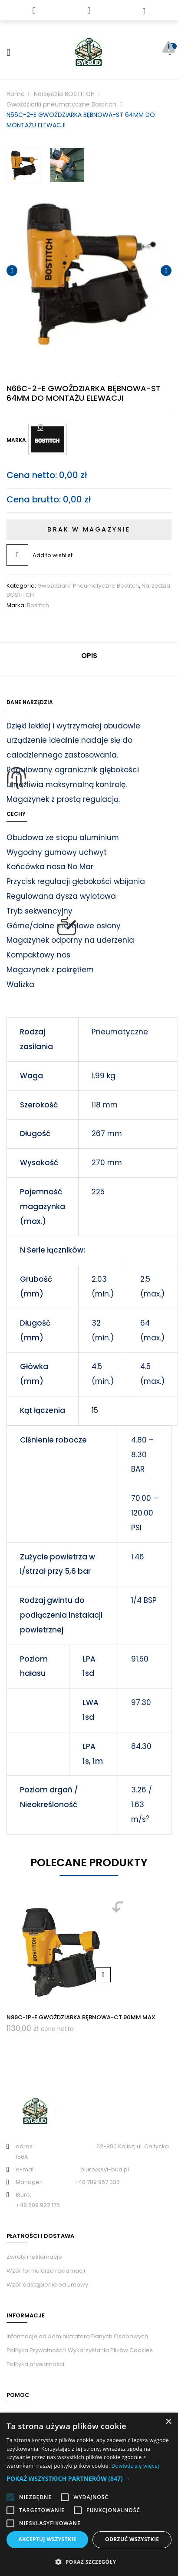 Image resolution: width=178 pixels, height=2576 pixels. Describe the element at coordinates (66, 926) in the screenshot. I see `configure wacom tablet settings` at that location.